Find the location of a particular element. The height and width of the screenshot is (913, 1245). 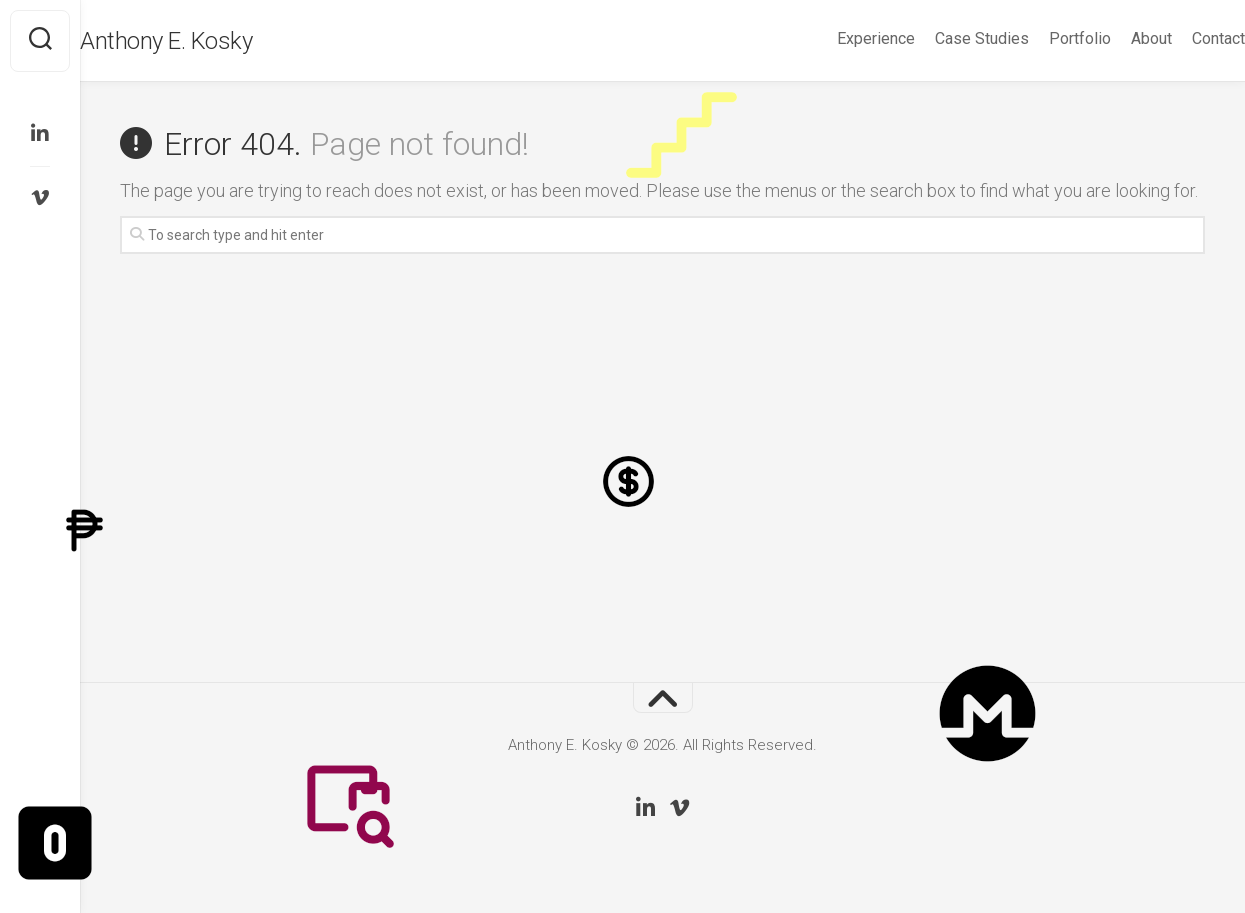

search for connected devices is located at coordinates (348, 802).